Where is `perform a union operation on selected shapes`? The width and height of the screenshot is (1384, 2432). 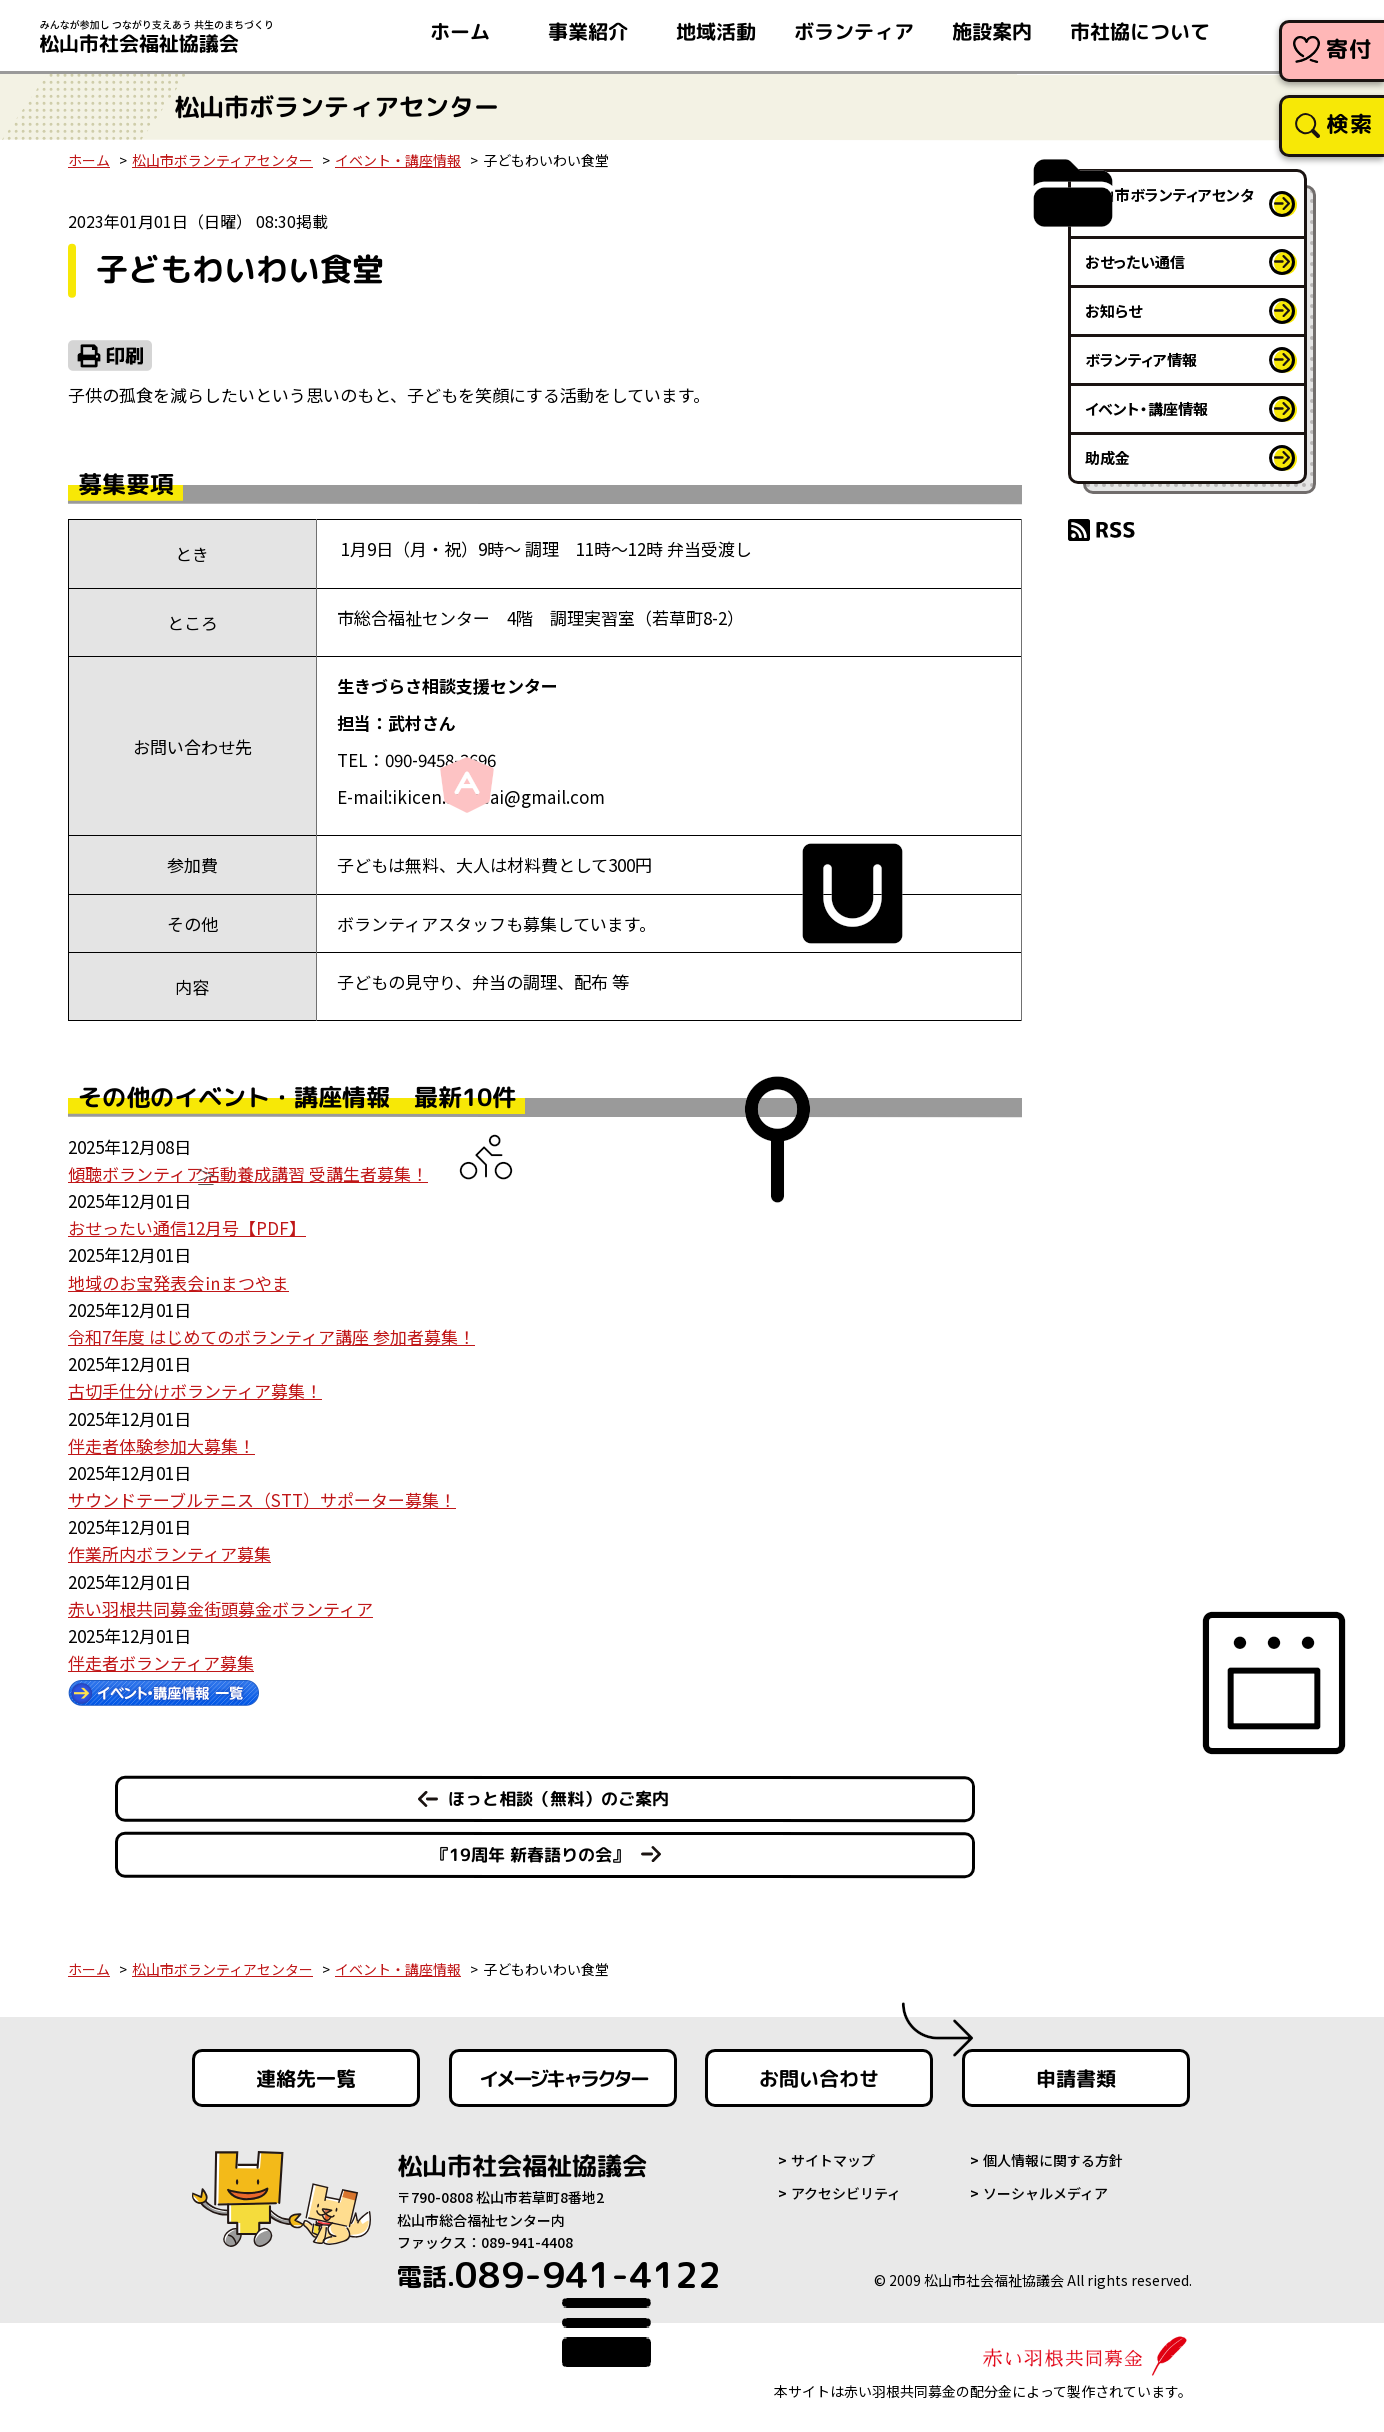 perform a union operation on selected shapes is located at coordinates (852, 893).